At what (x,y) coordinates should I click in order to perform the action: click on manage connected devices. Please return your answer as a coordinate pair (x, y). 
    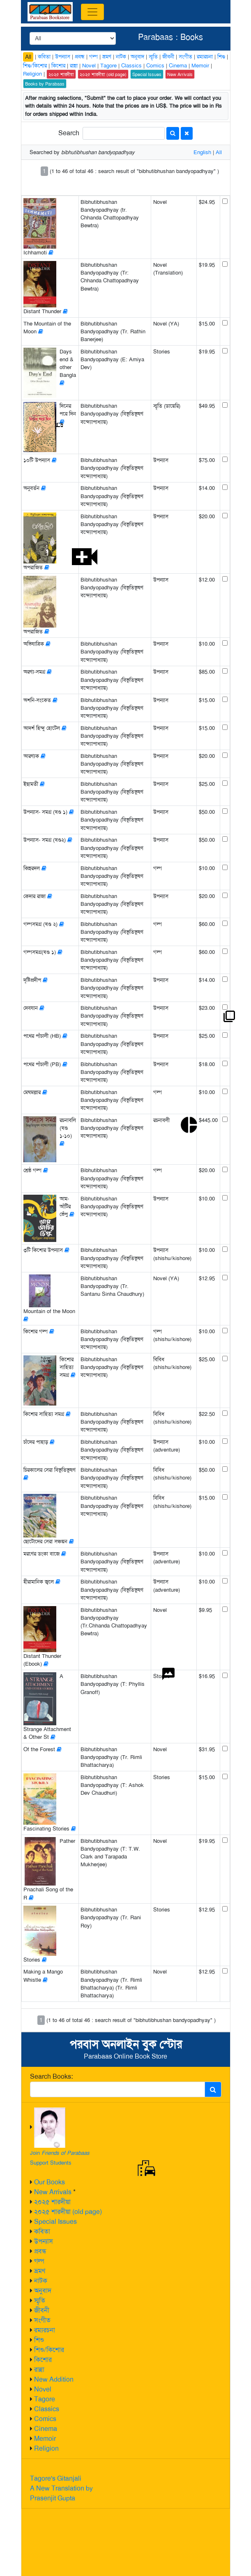
    Looking at the image, I should click on (60, 425).